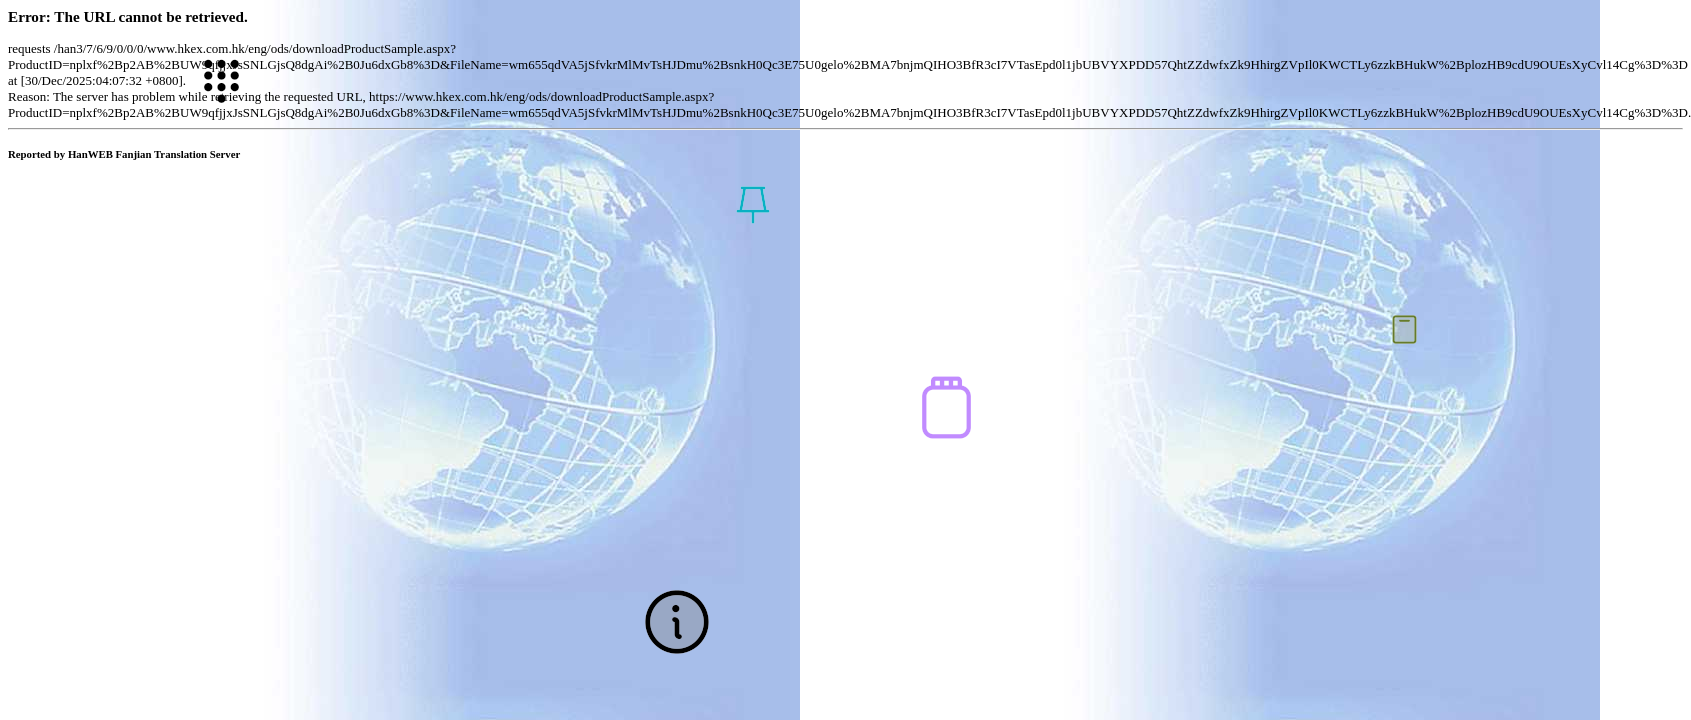  What do you see at coordinates (221, 80) in the screenshot?
I see `open numeric keypad for input` at bounding box center [221, 80].